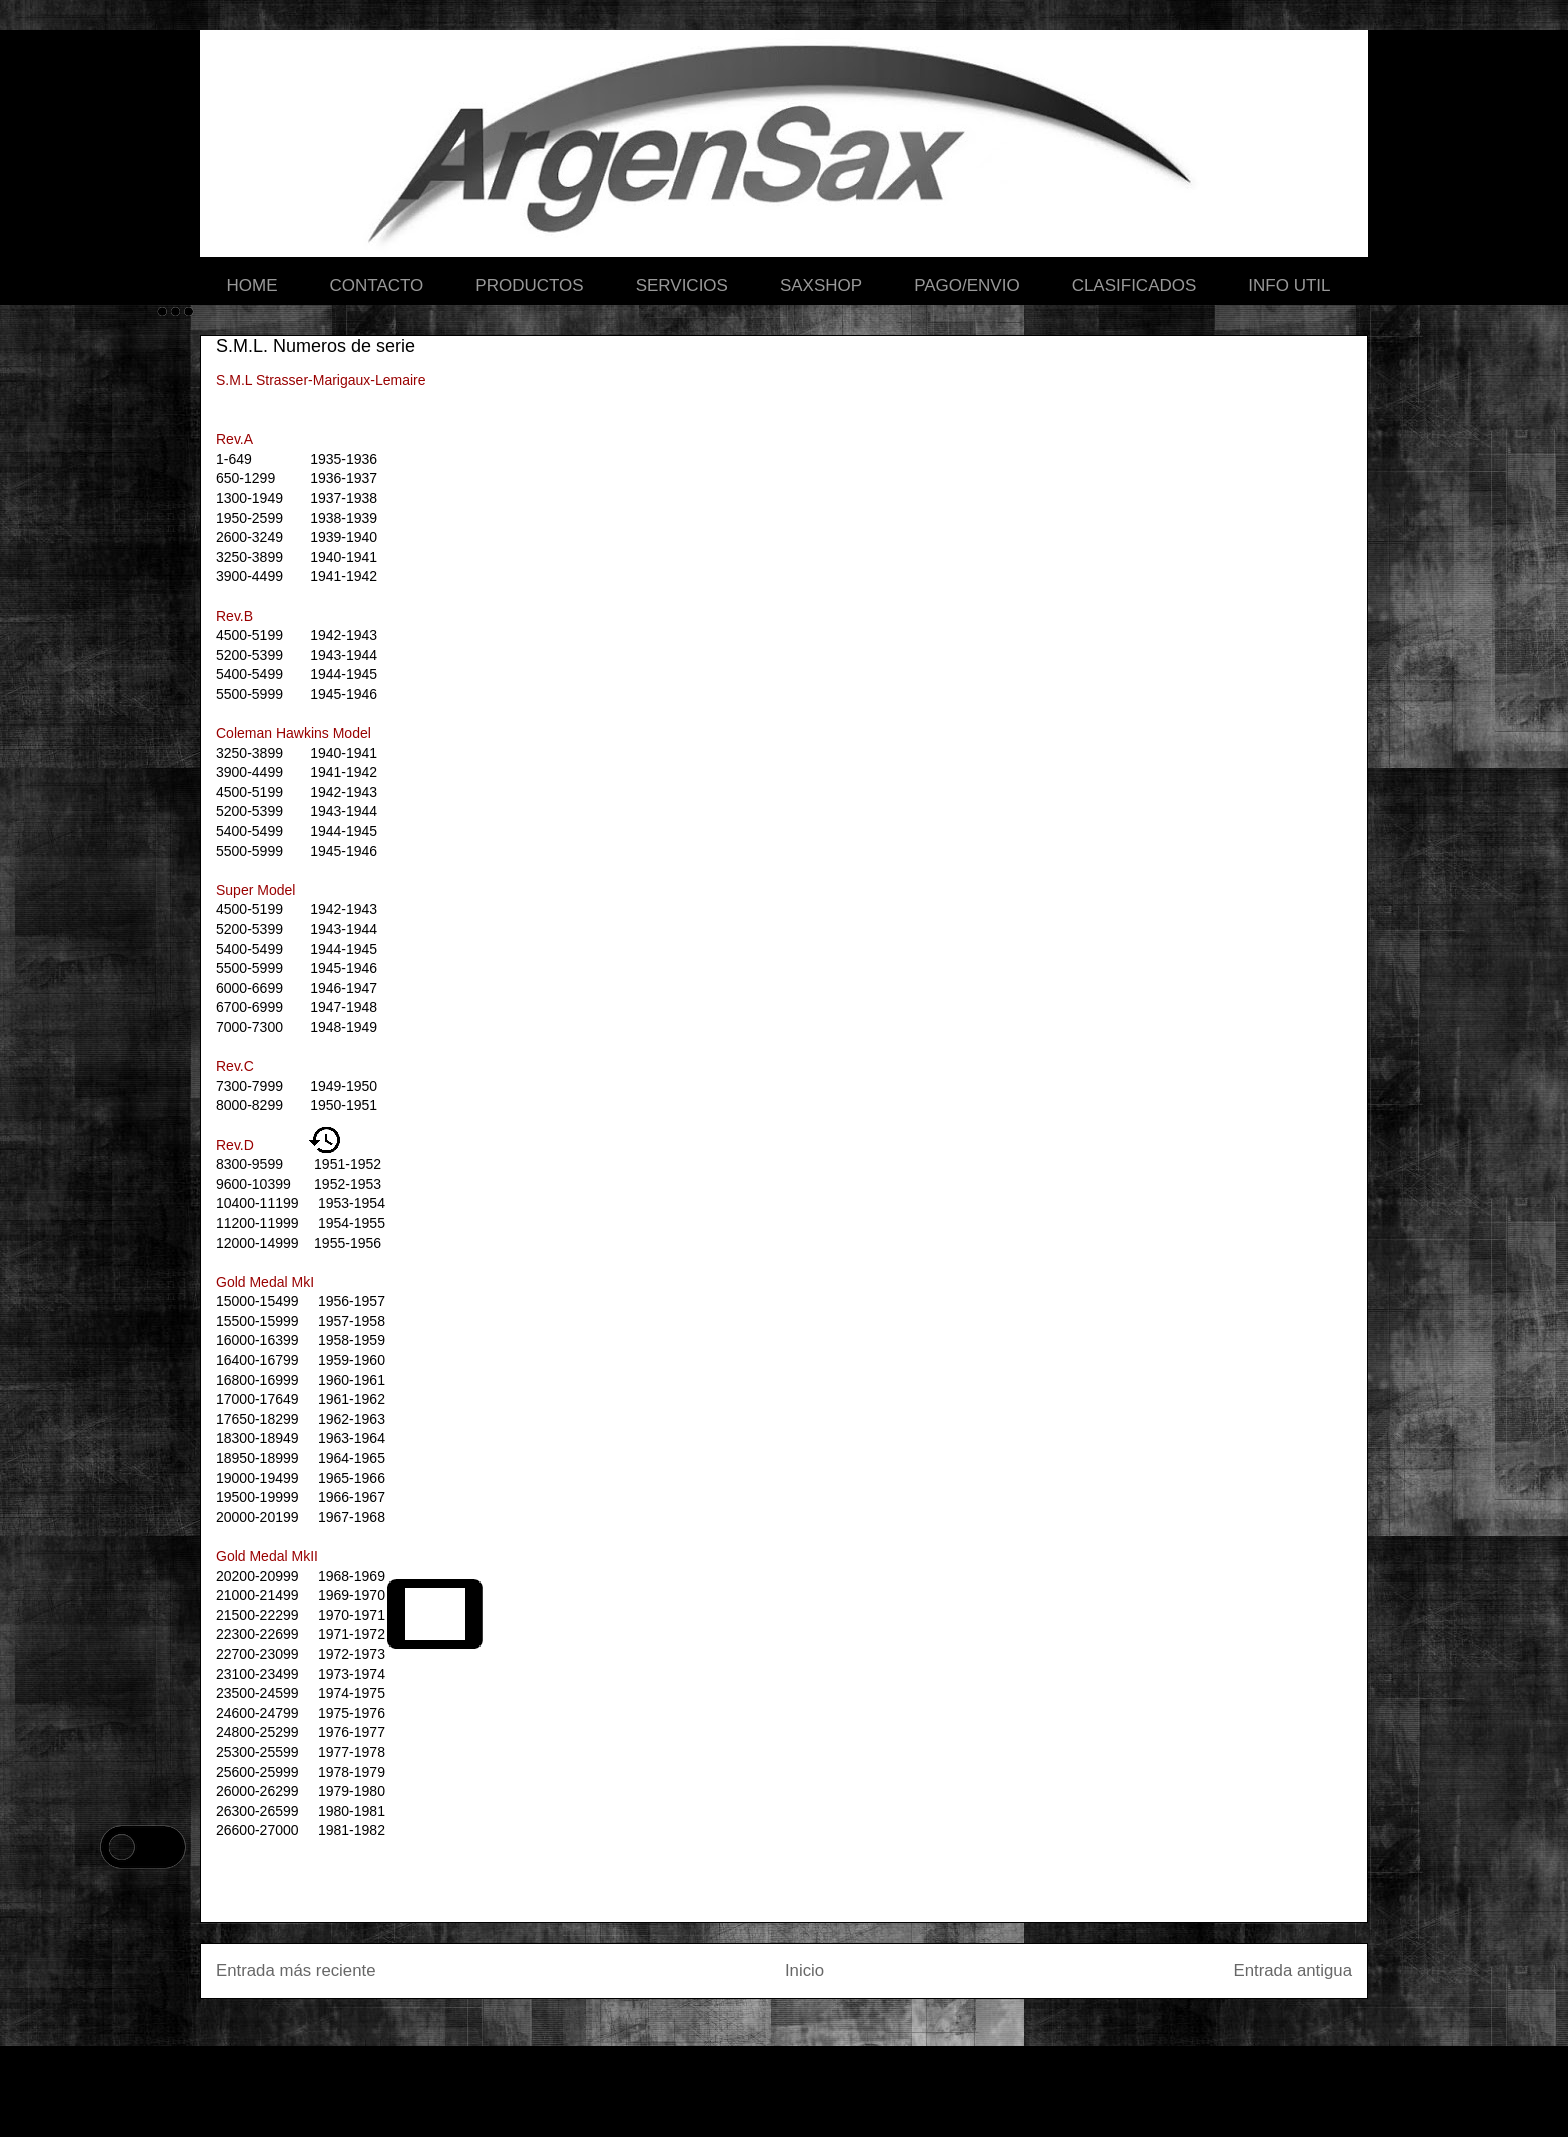  Describe the element at coordinates (435, 1614) in the screenshot. I see `switch to tablet view or layout` at that location.